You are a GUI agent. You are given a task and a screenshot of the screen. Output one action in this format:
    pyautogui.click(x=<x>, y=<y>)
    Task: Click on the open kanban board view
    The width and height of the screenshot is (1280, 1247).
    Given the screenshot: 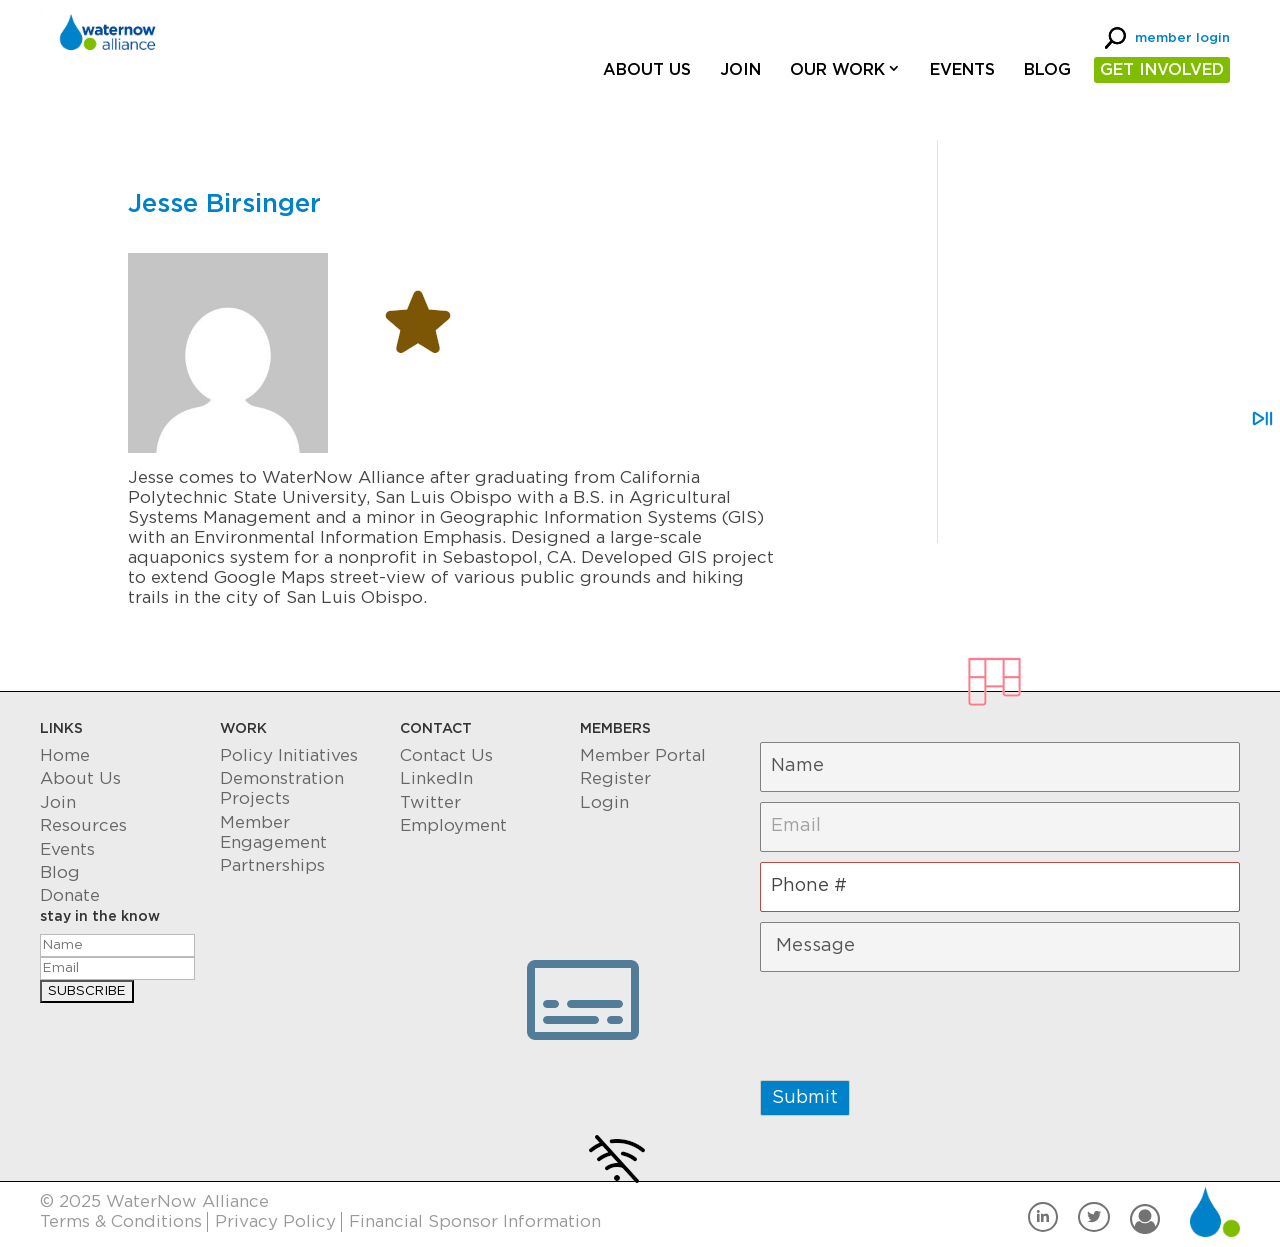 What is the action you would take?
    pyautogui.click(x=994, y=679)
    